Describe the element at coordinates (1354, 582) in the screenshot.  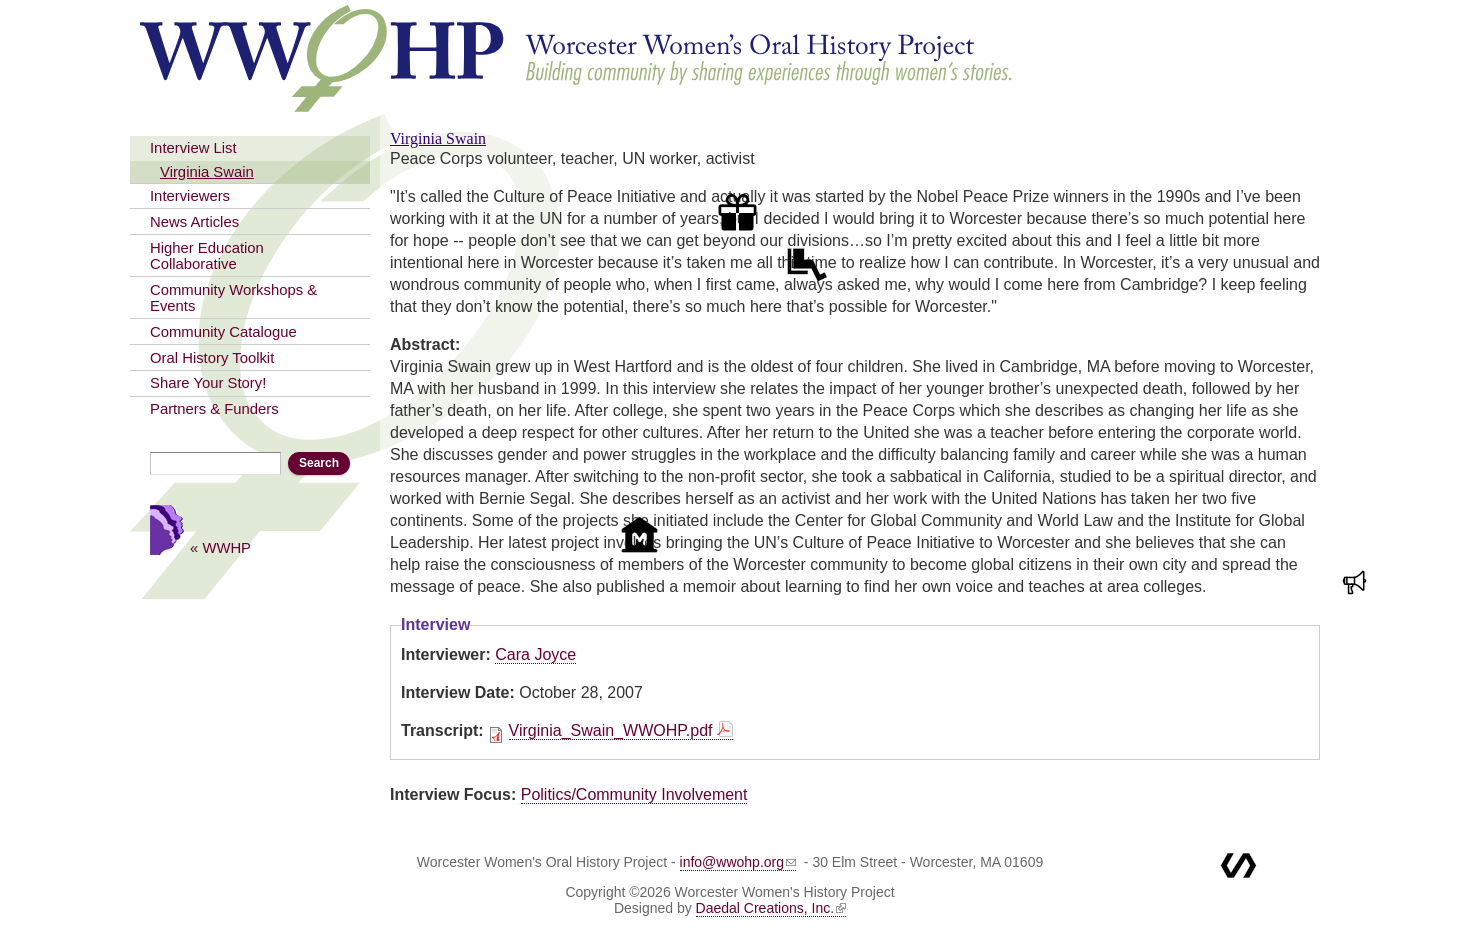
I see `make an announcement or broadcast` at that location.